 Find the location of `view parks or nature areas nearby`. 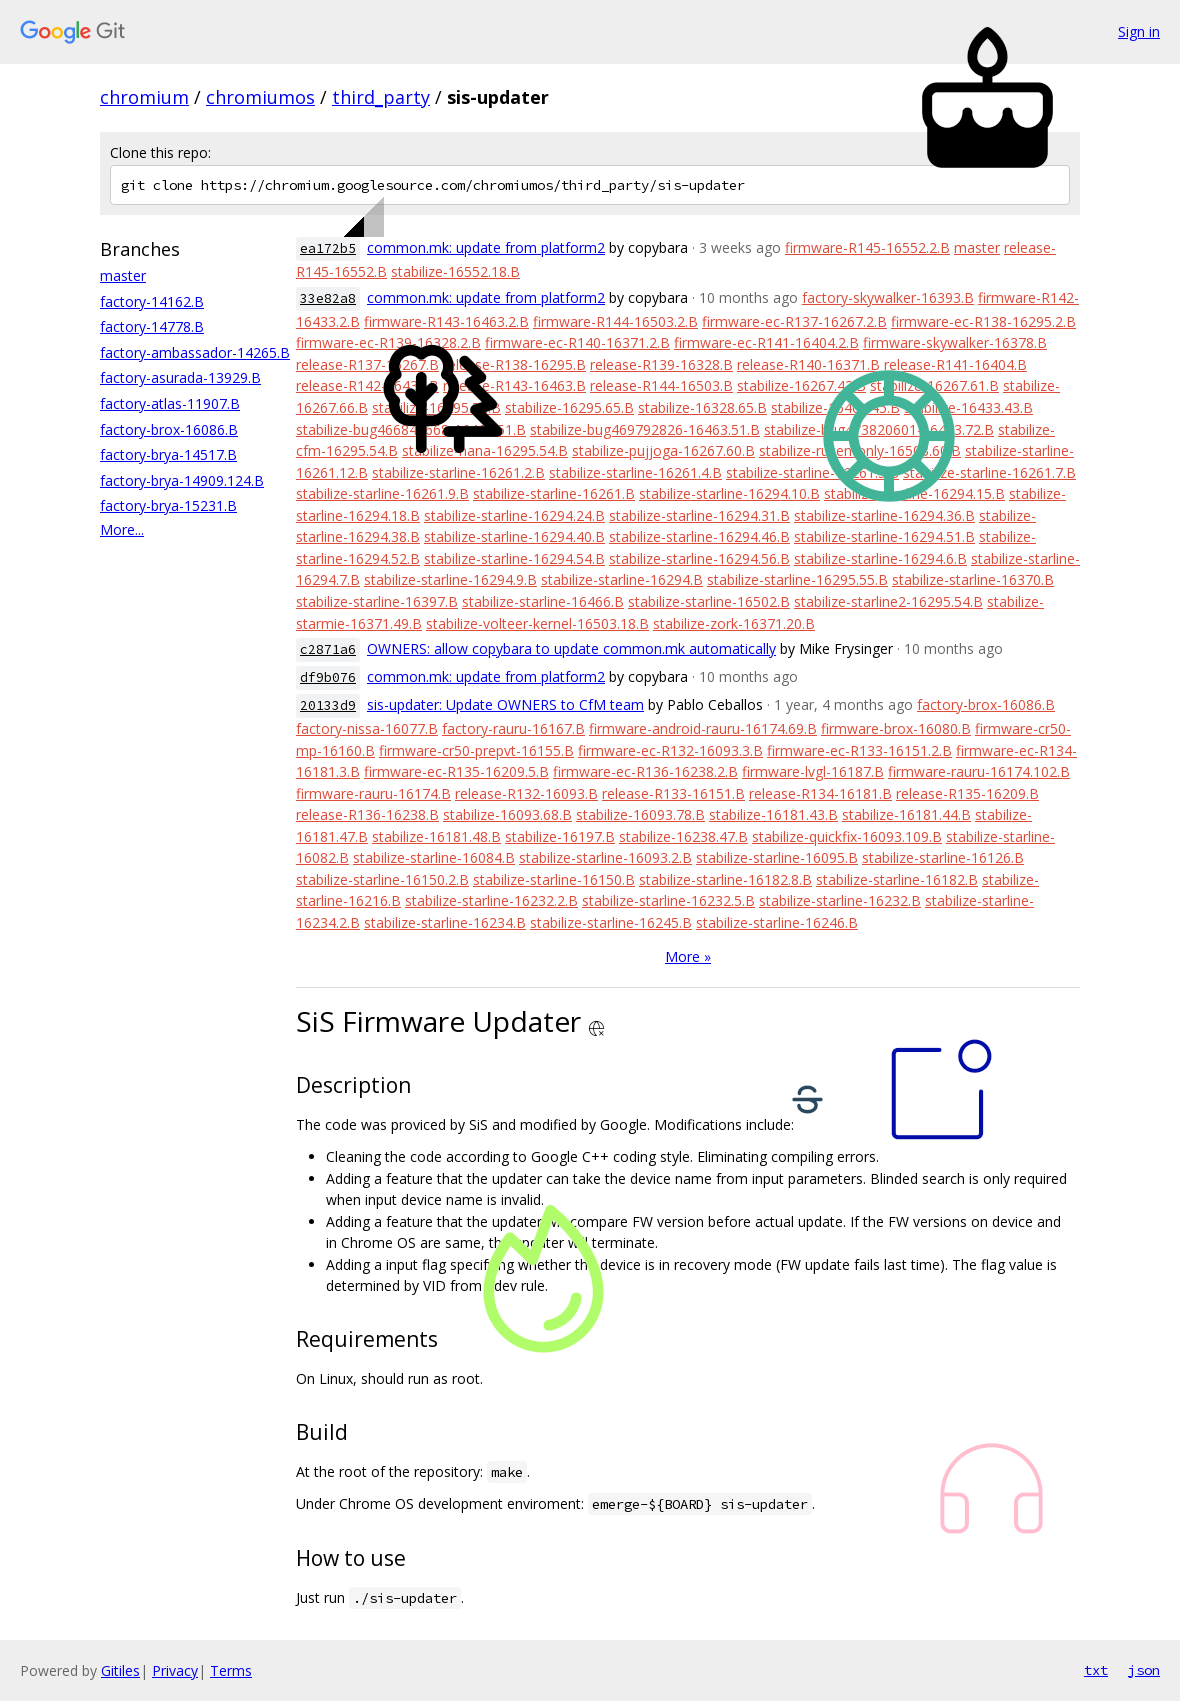

view parks or nature areas nearby is located at coordinates (443, 399).